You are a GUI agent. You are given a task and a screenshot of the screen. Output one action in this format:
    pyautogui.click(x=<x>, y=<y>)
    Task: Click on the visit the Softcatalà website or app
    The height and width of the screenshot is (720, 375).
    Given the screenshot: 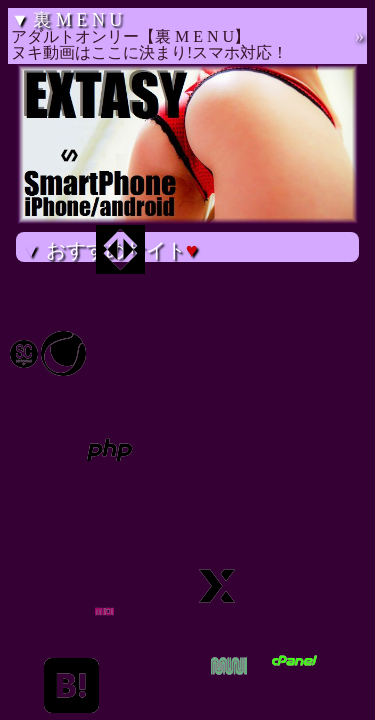 What is the action you would take?
    pyautogui.click(x=24, y=354)
    